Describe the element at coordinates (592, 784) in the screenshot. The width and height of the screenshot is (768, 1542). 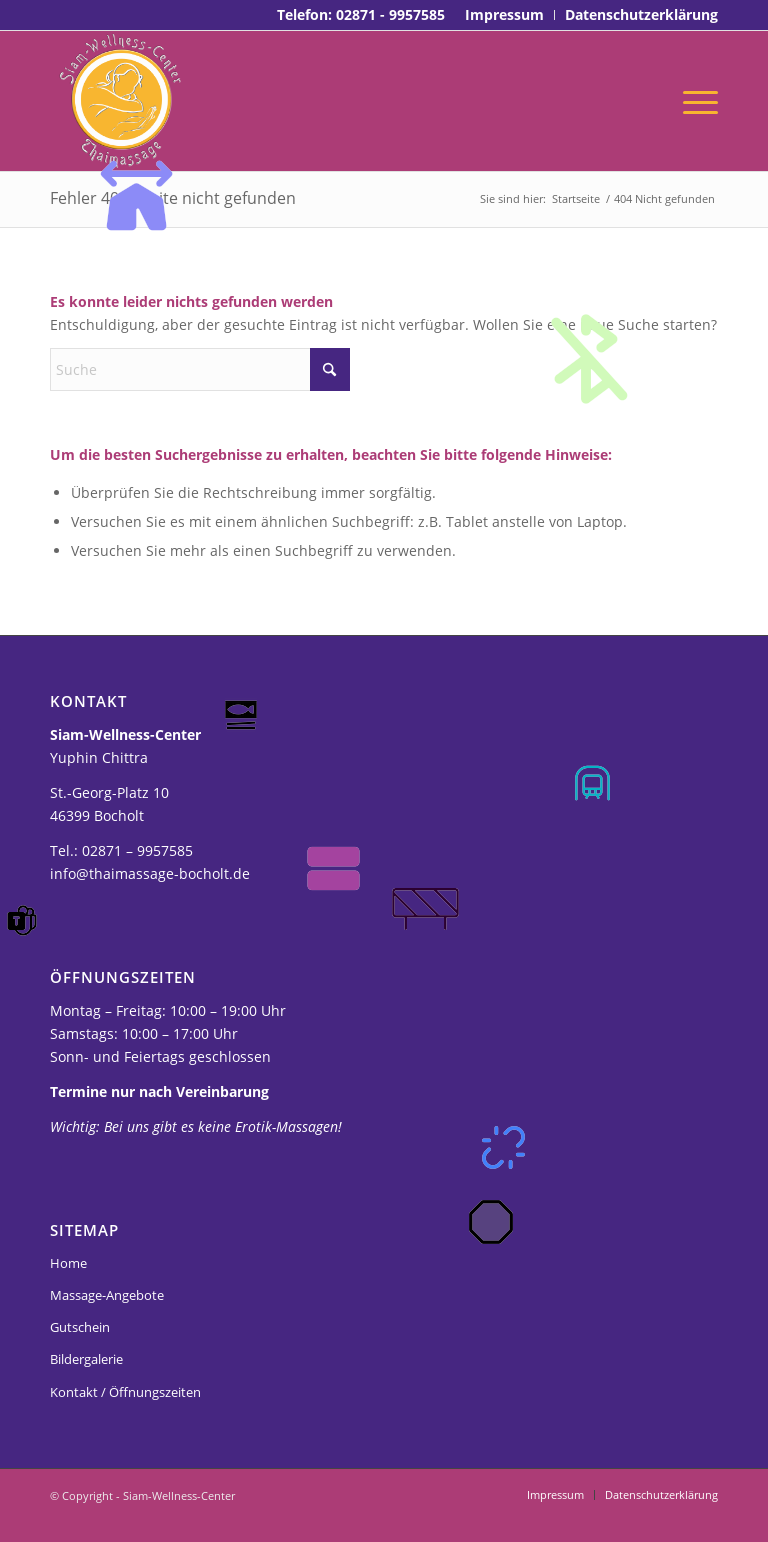
I see `view subway or metro transit options` at that location.